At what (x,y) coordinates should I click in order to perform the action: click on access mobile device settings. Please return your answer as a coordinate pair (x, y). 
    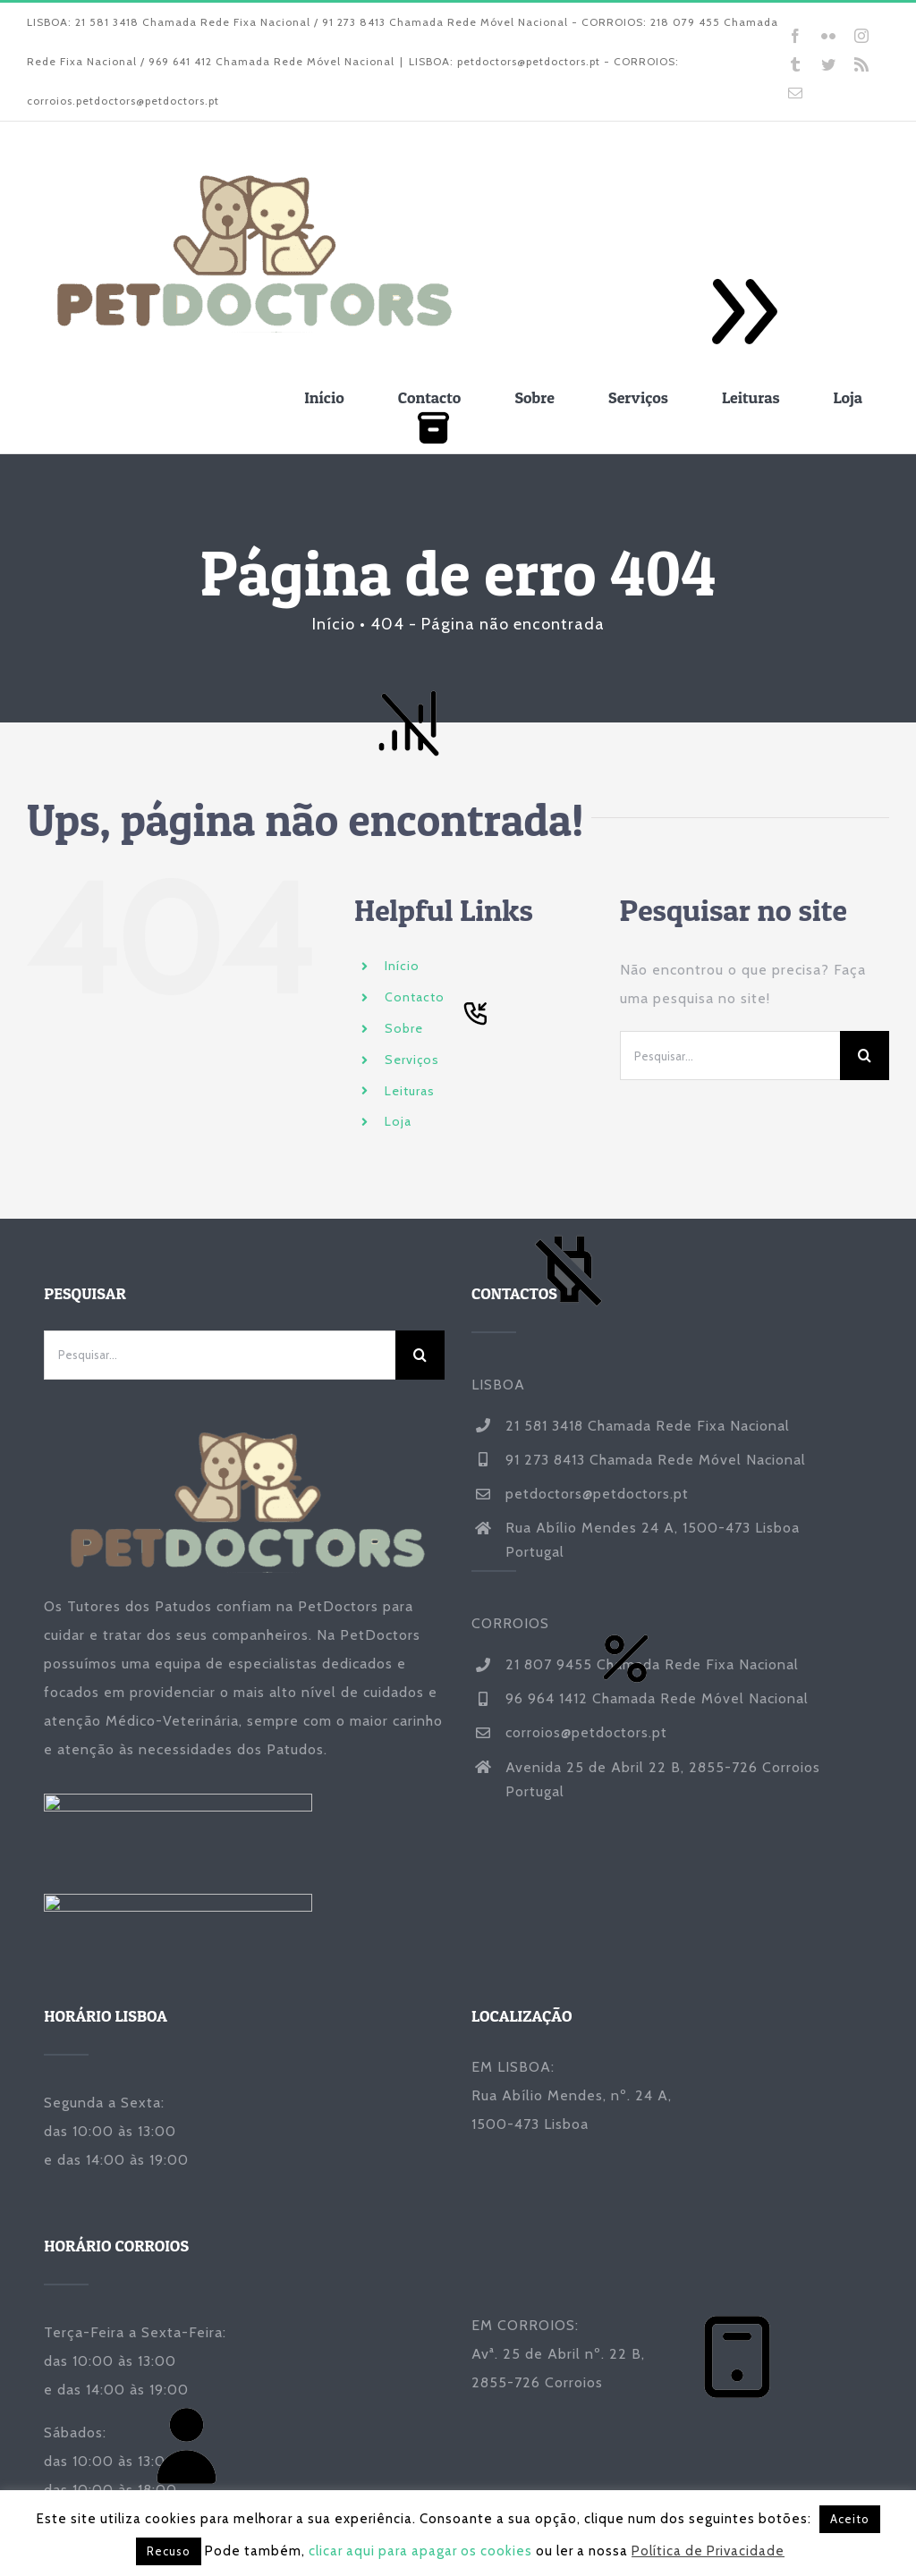
    Looking at the image, I should click on (737, 2357).